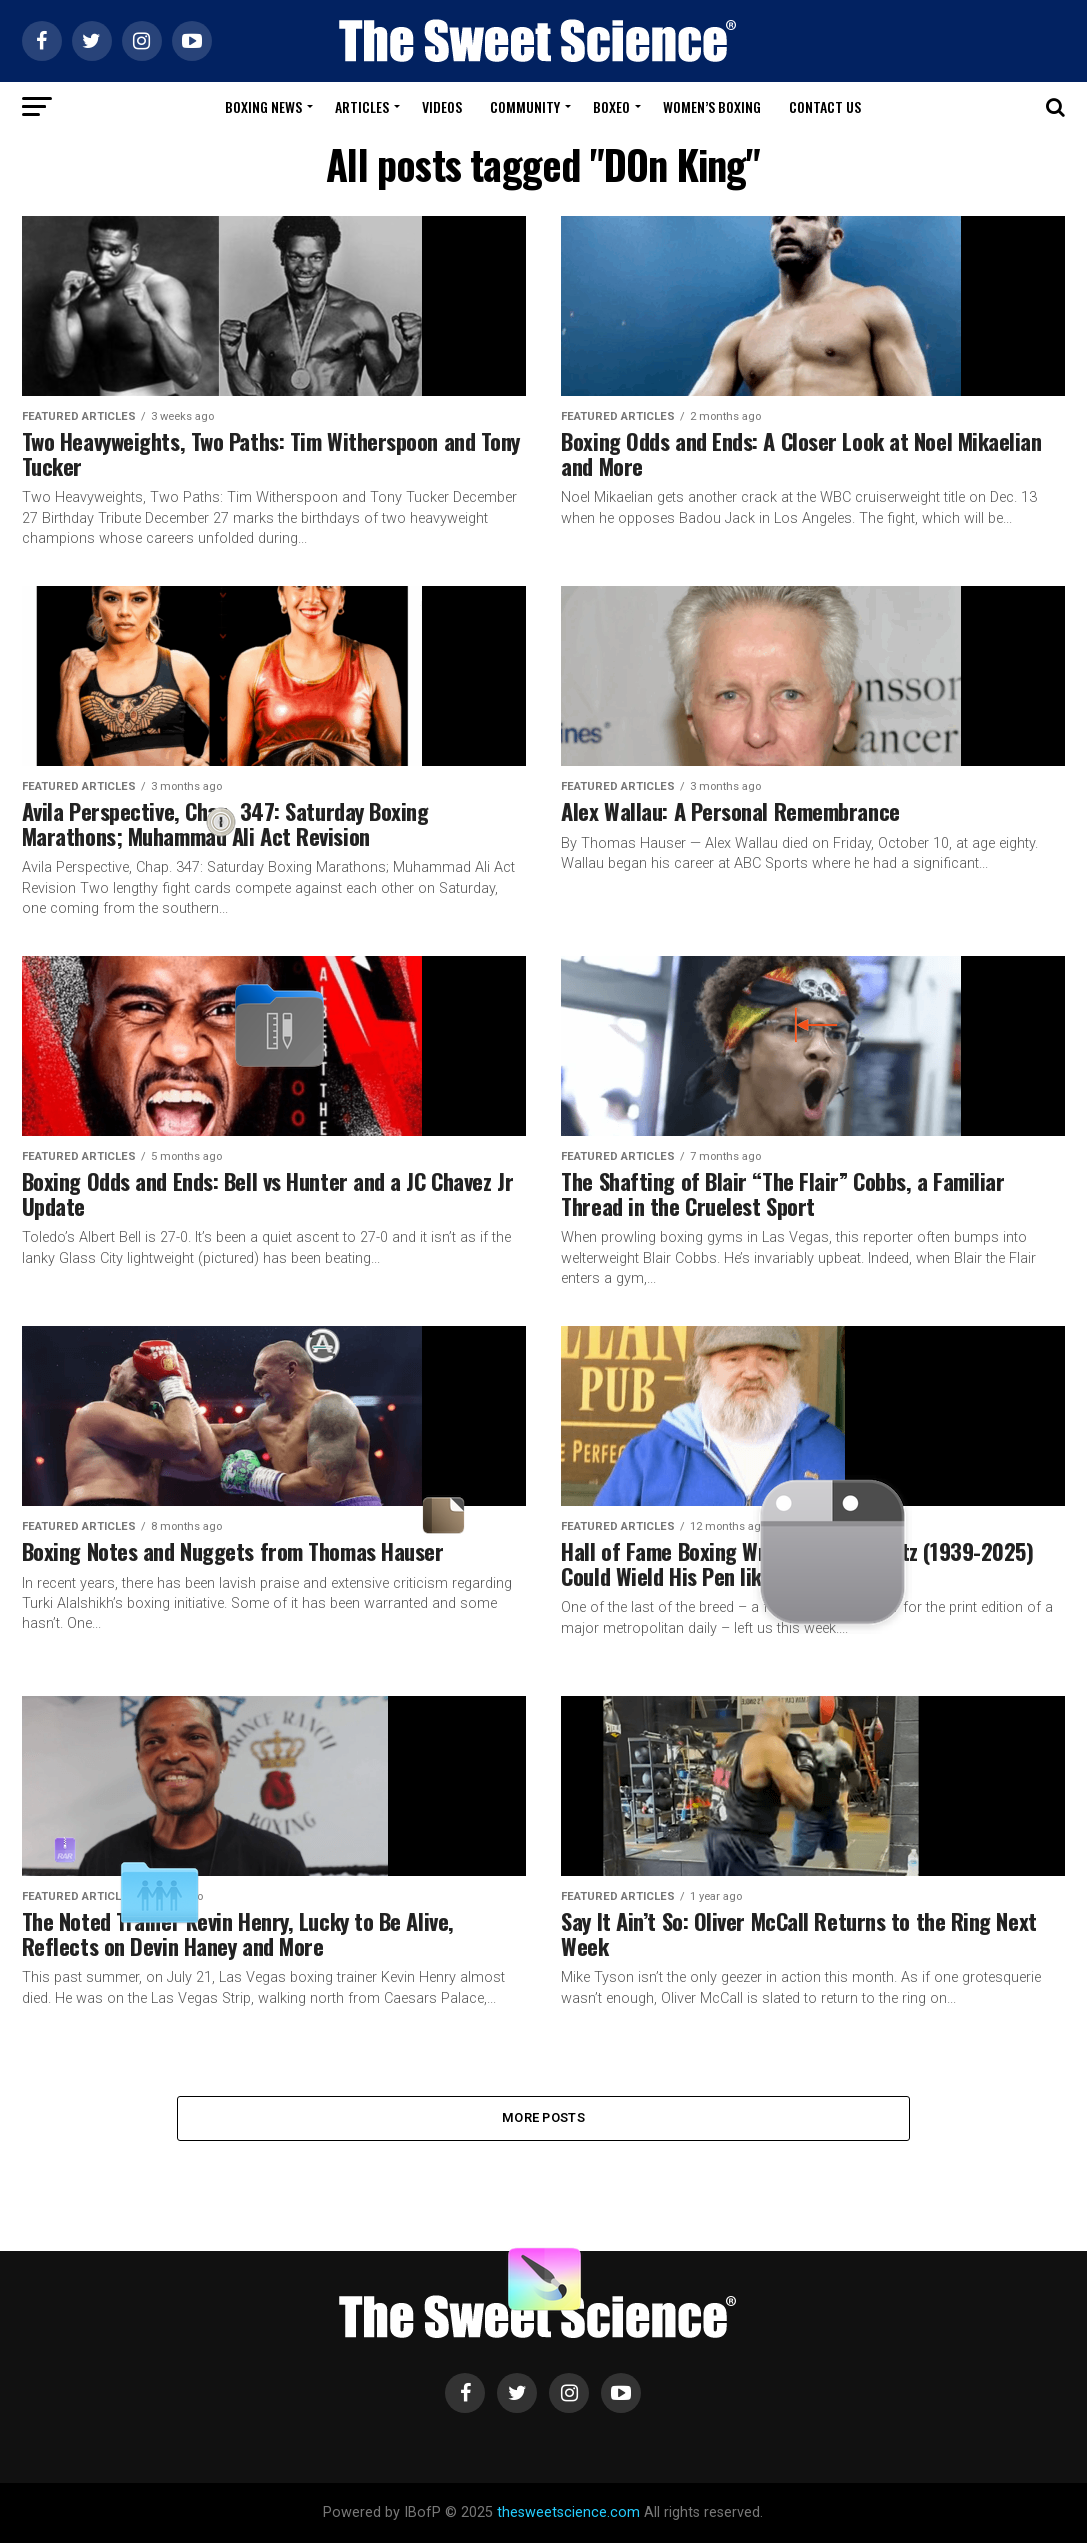  Describe the element at coordinates (65, 1850) in the screenshot. I see `a compressed RAR archive file` at that location.